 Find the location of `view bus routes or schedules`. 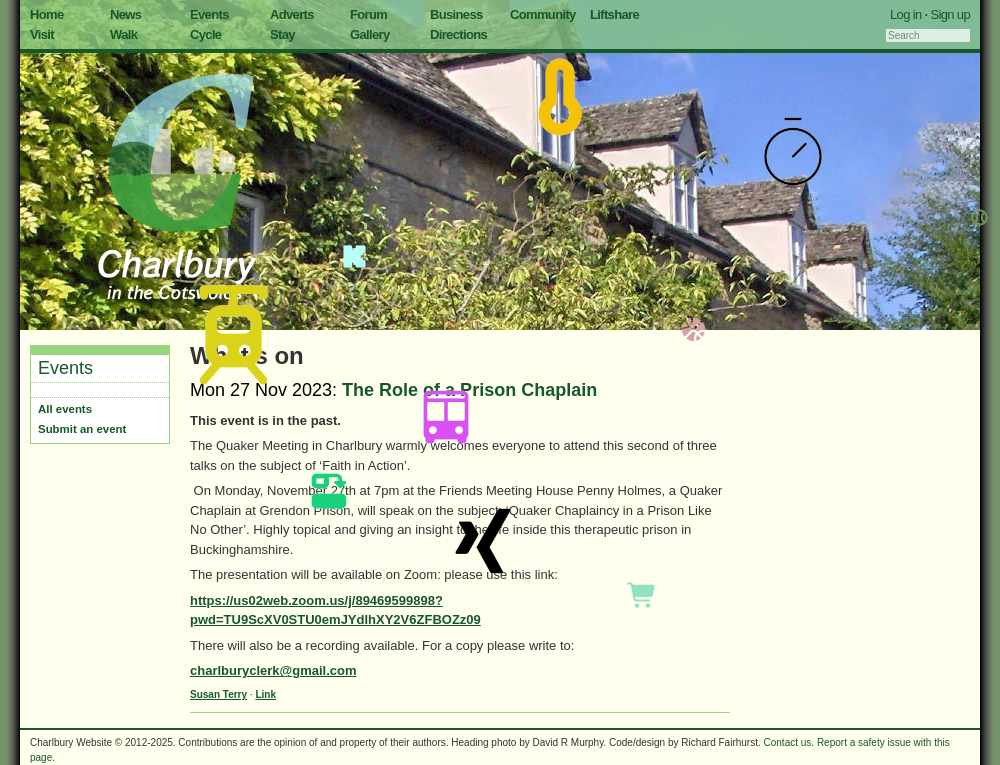

view bus routes or schedules is located at coordinates (446, 417).